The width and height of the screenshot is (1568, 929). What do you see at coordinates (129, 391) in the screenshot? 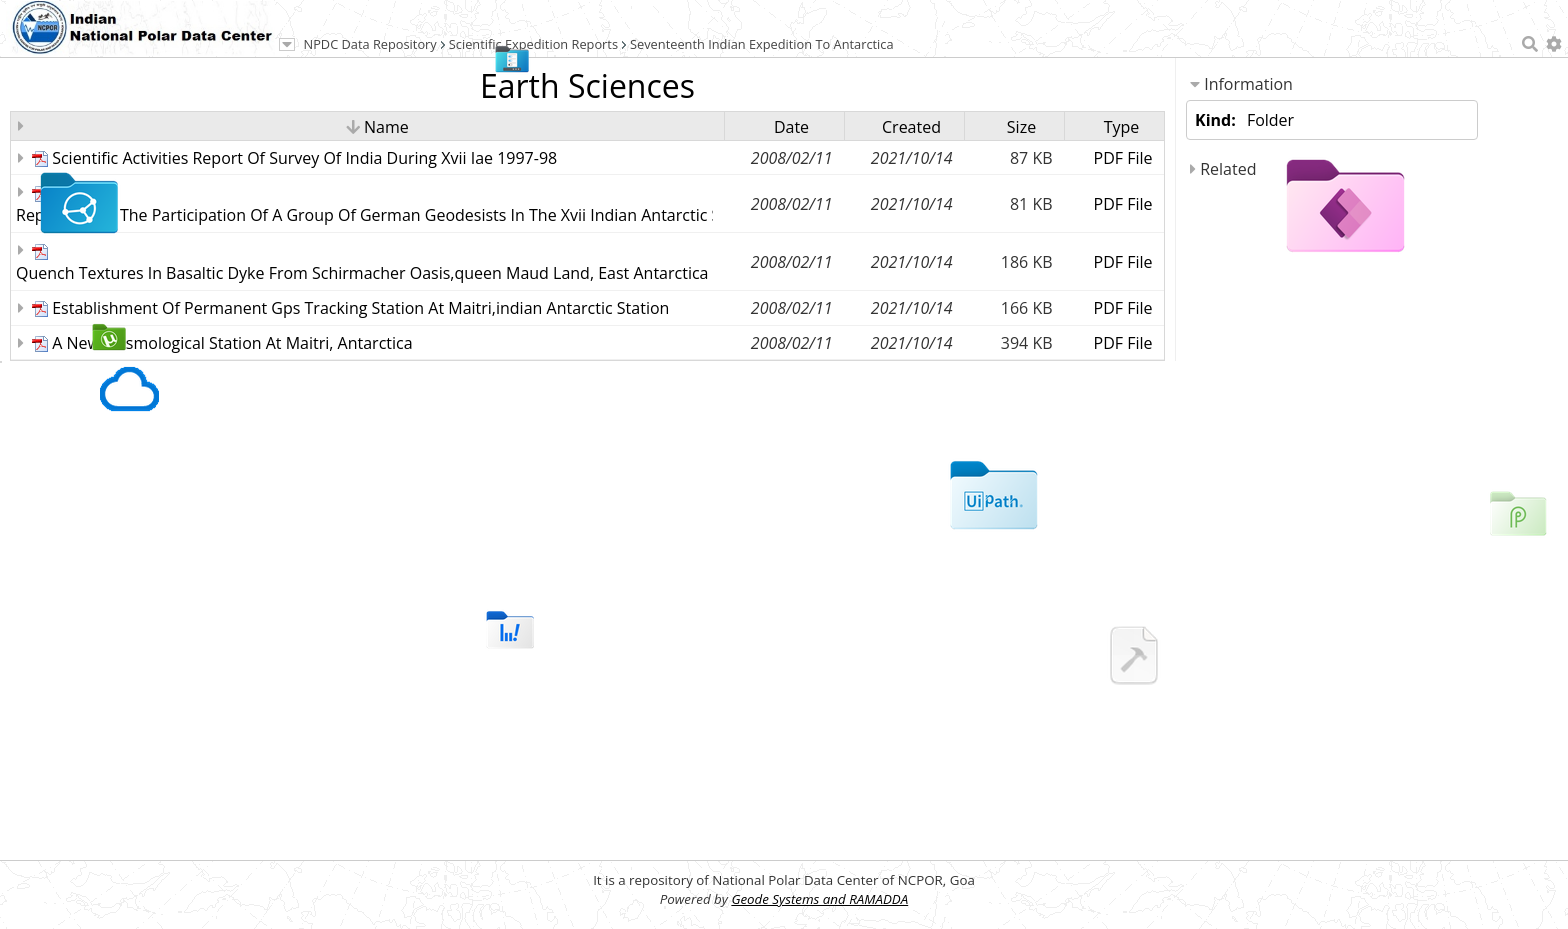
I see `file synced to OneDrive cloud storage` at bounding box center [129, 391].